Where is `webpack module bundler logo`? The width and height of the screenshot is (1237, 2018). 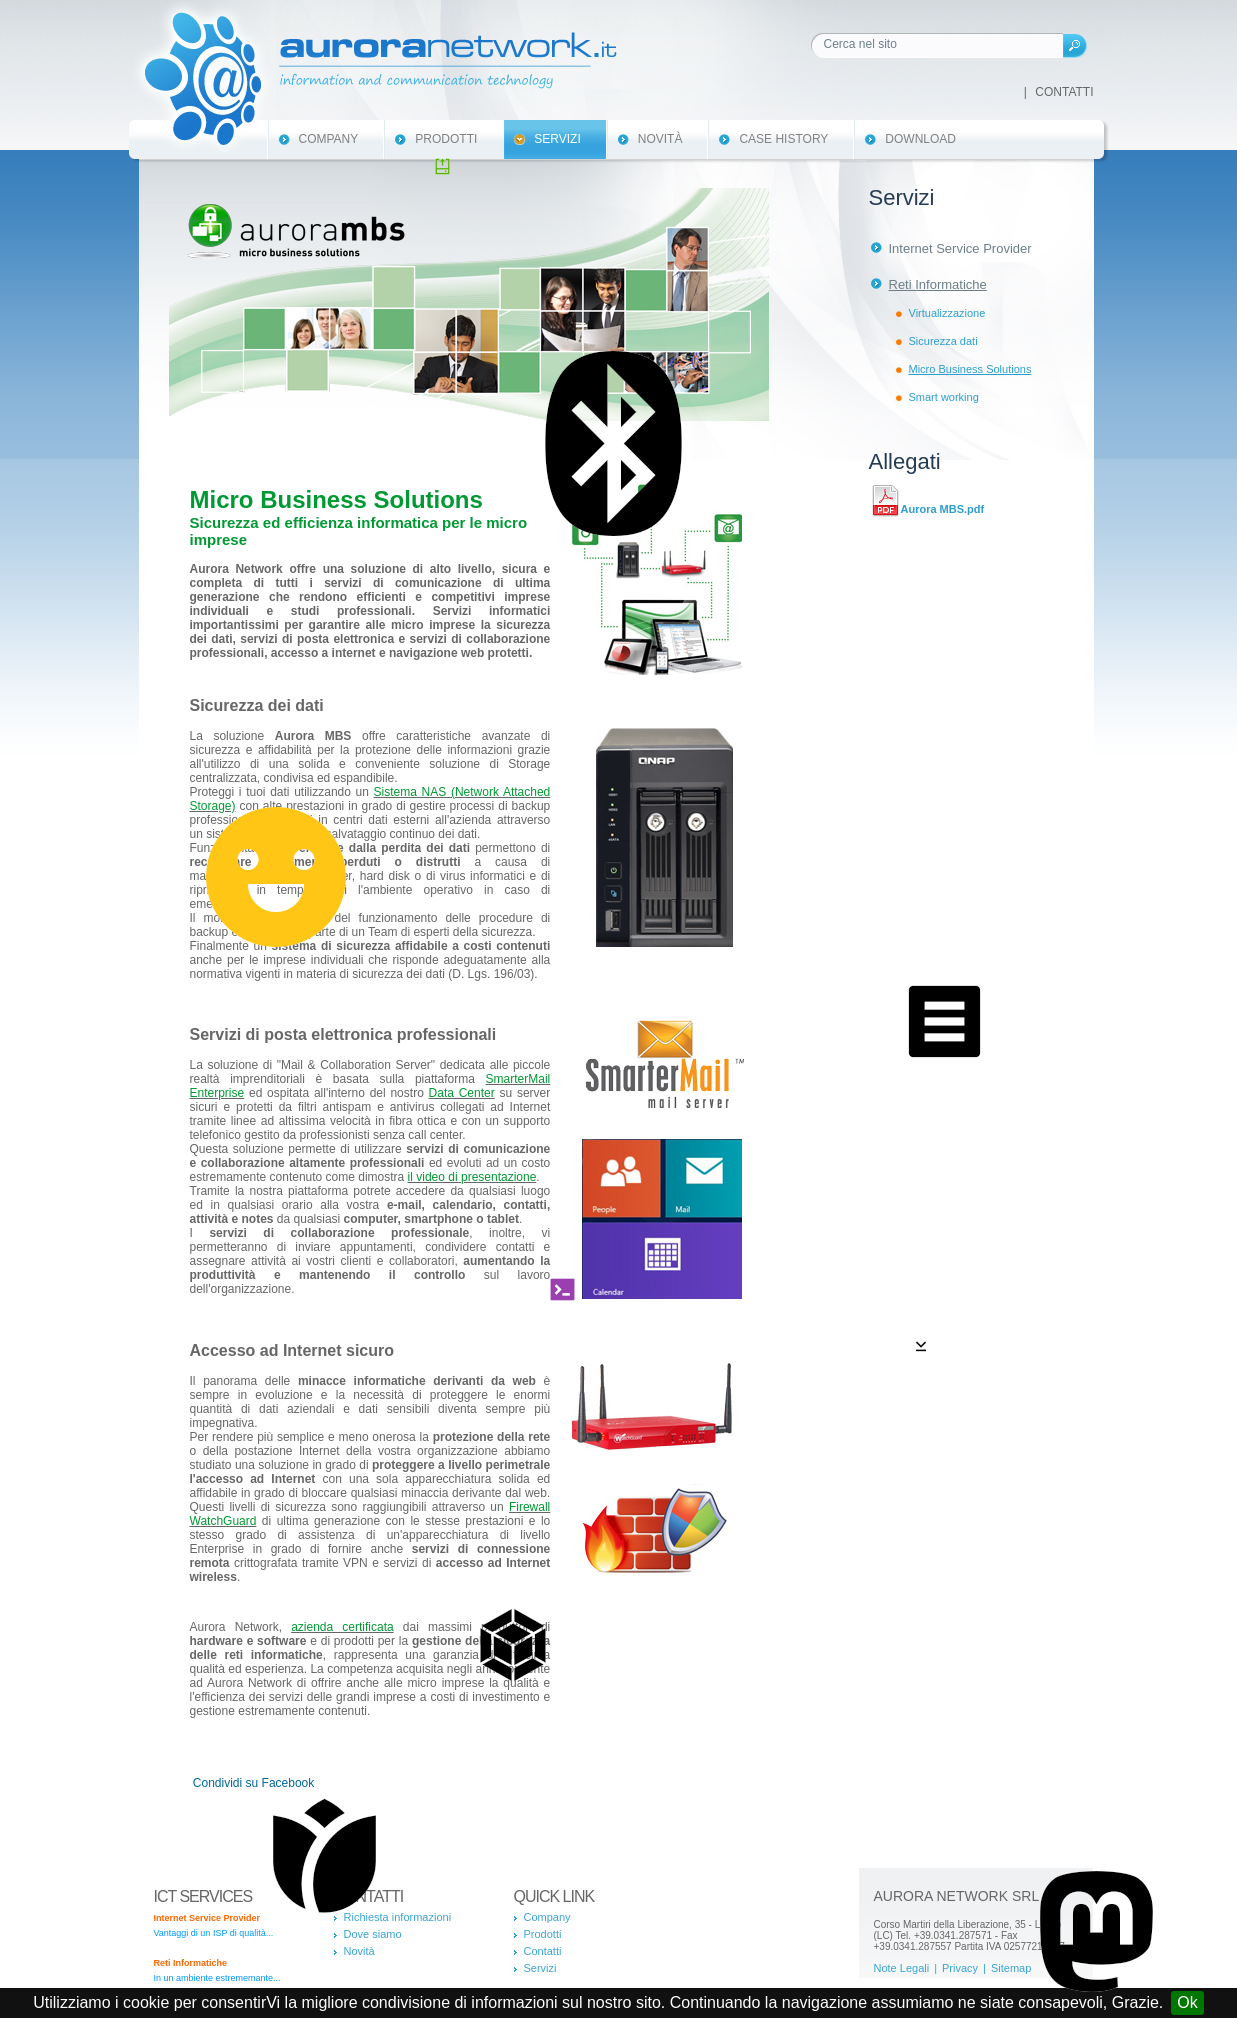
webpack module bundler logo is located at coordinates (513, 1645).